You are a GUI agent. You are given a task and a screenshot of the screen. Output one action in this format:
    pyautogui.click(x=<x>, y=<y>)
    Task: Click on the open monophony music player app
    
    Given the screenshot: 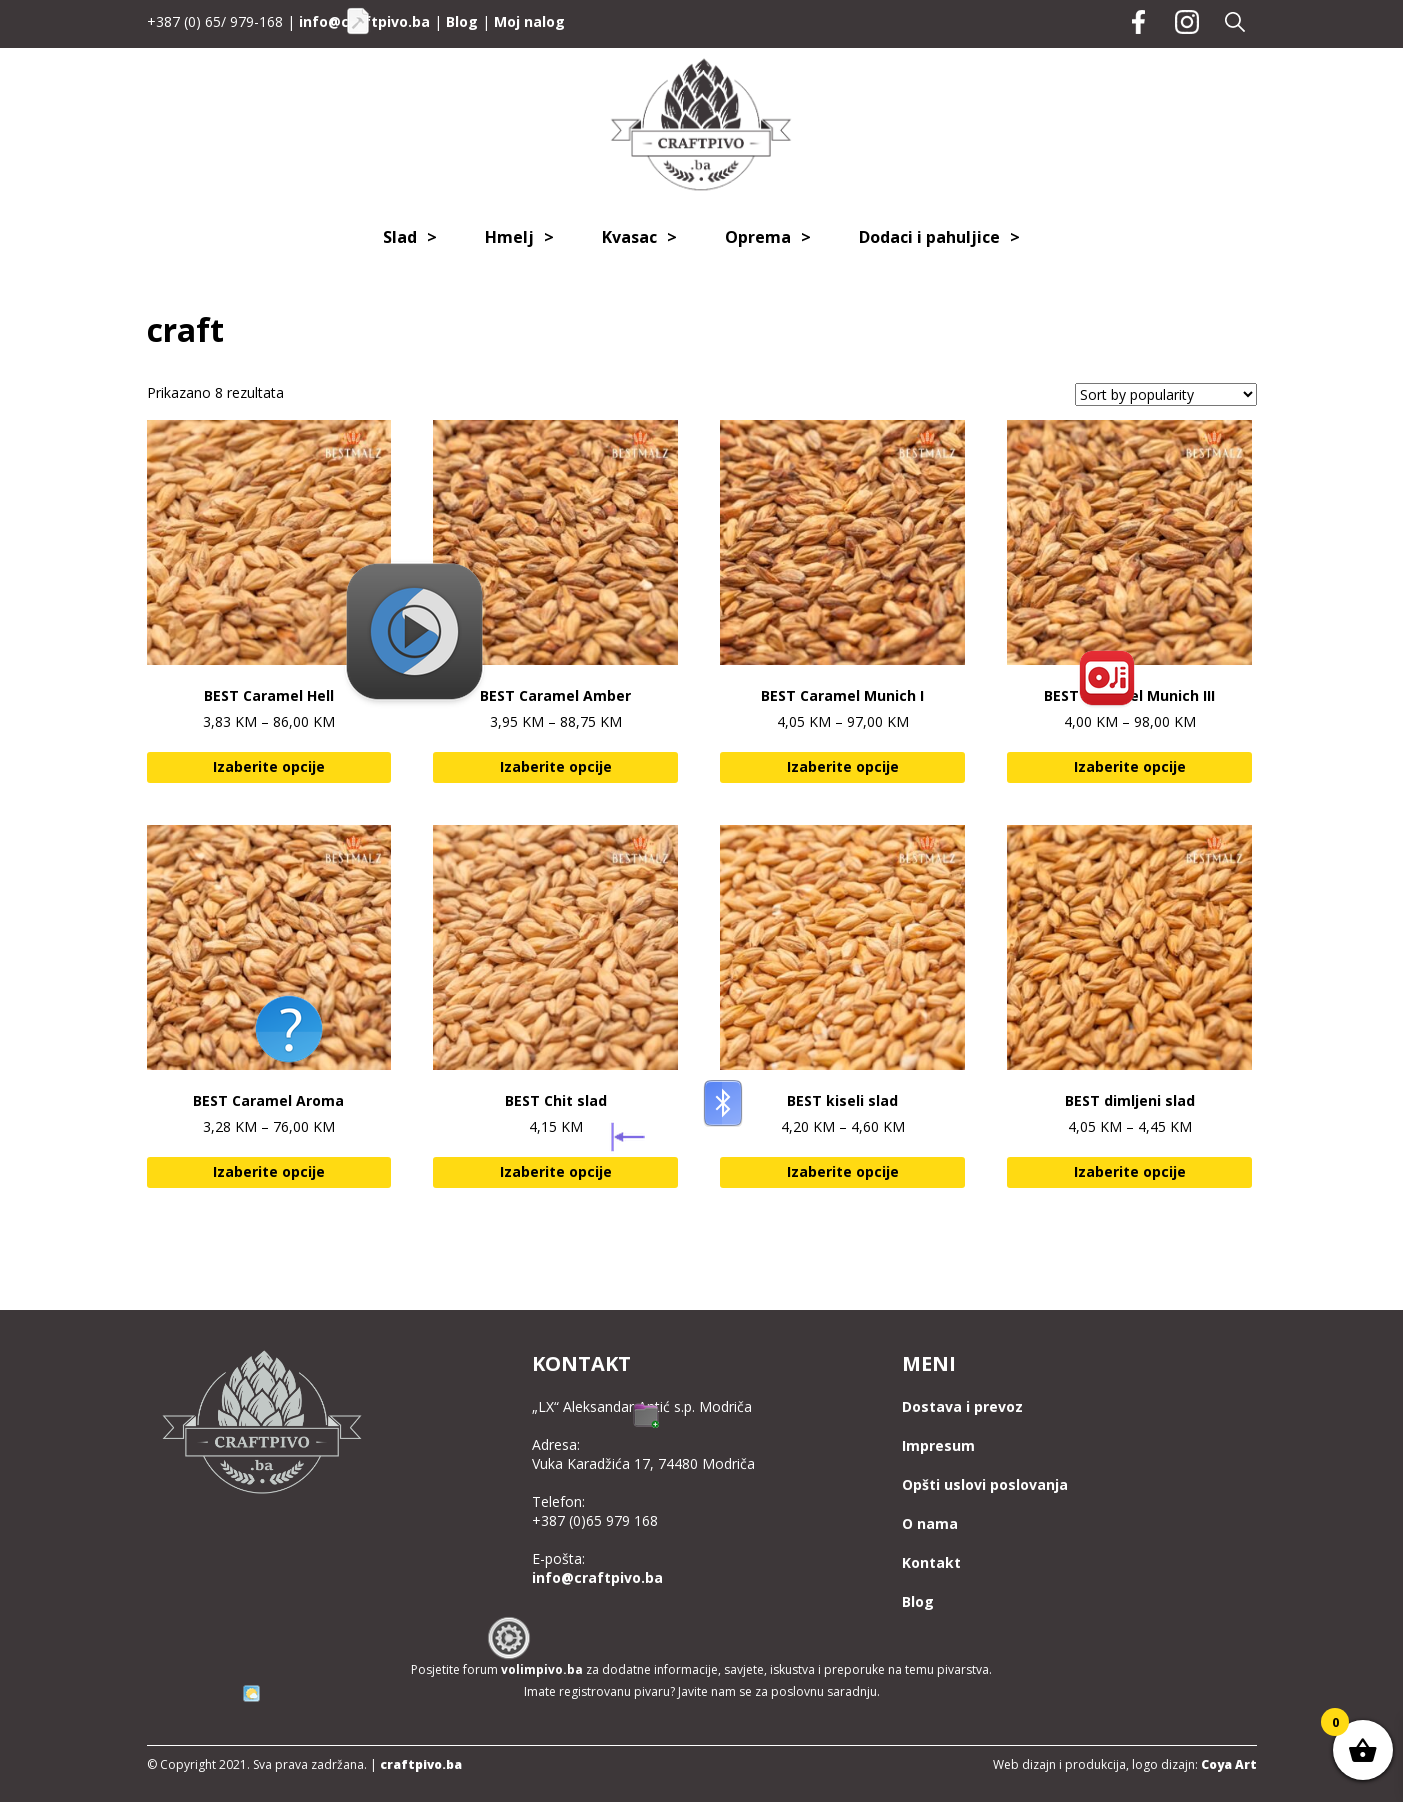 What is the action you would take?
    pyautogui.click(x=1107, y=678)
    